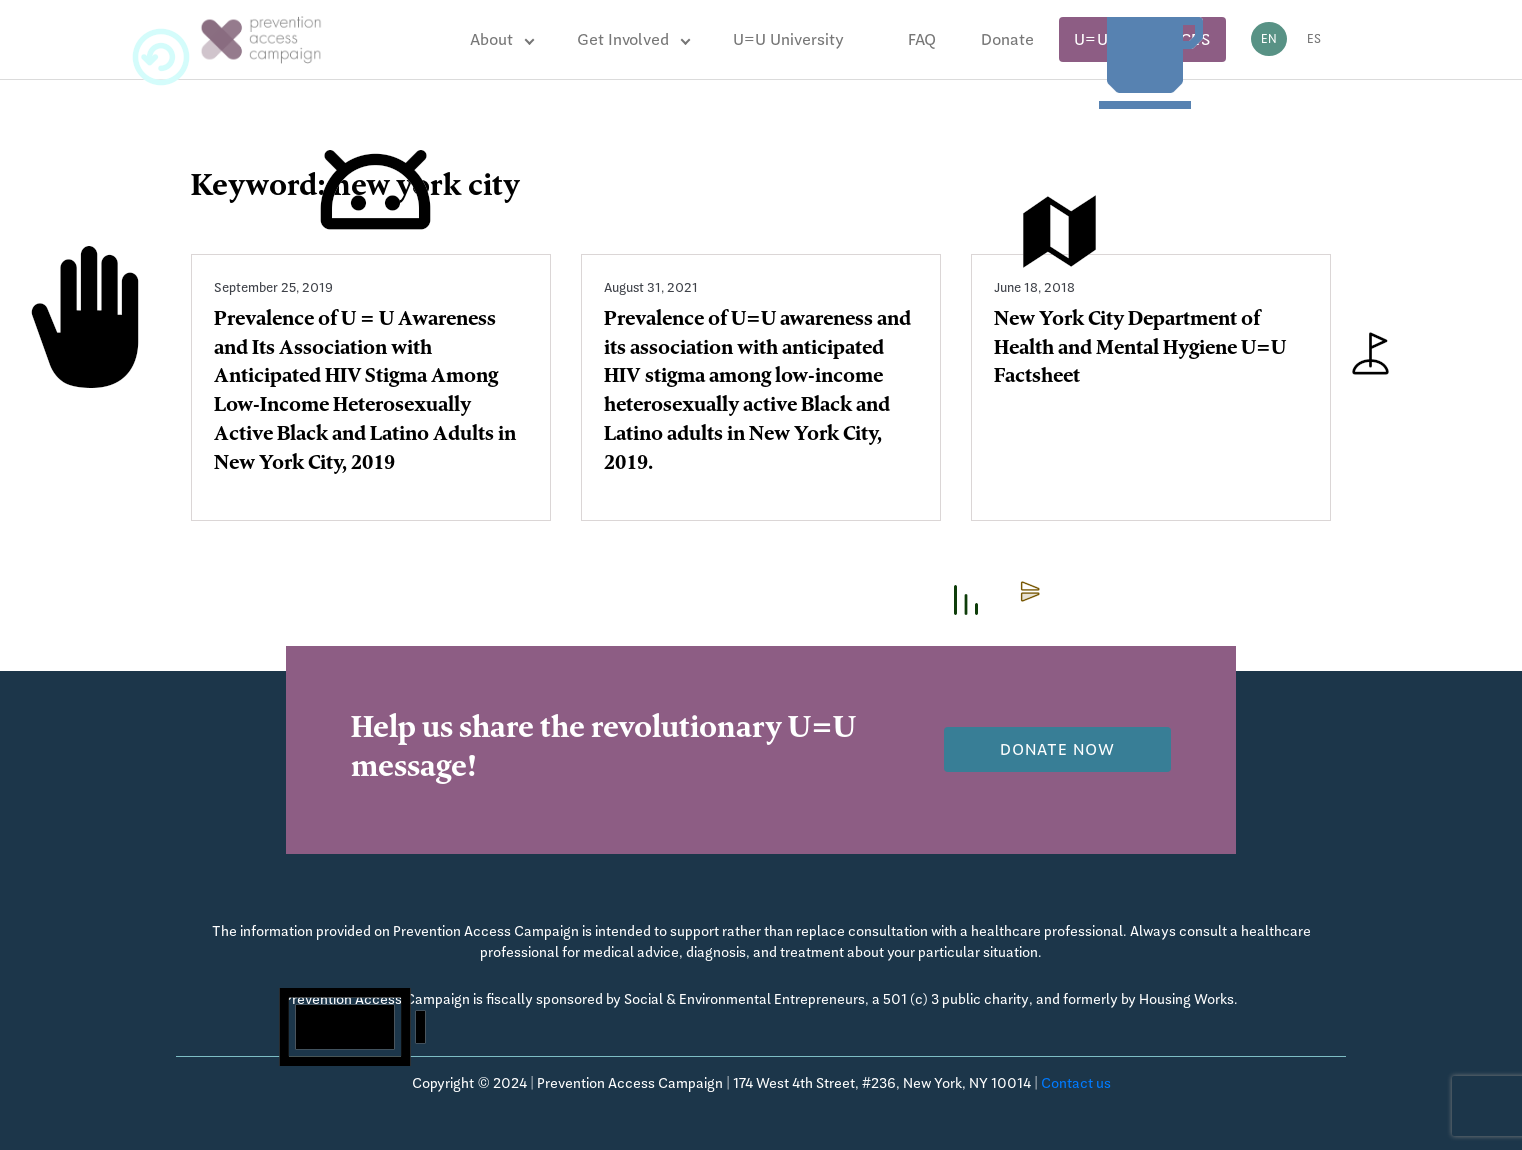 This screenshot has width=1522, height=1150. Describe the element at coordinates (1370, 353) in the screenshot. I see `view golf course locations or tee times` at that location.